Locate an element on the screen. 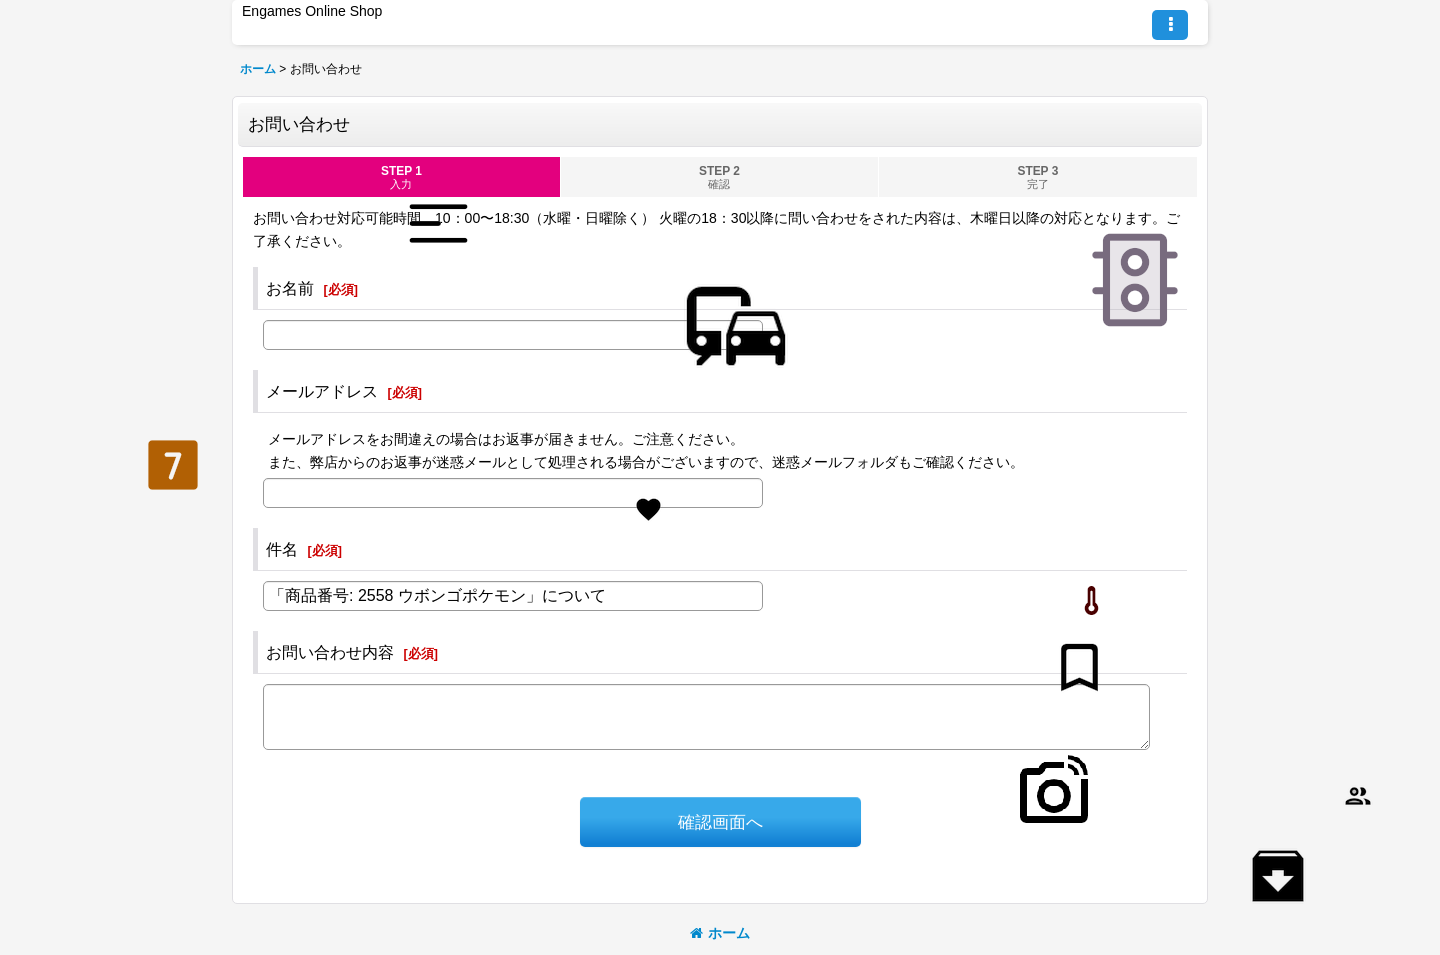 This screenshot has height=955, width=1440. archive selected items is located at coordinates (1278, 876).